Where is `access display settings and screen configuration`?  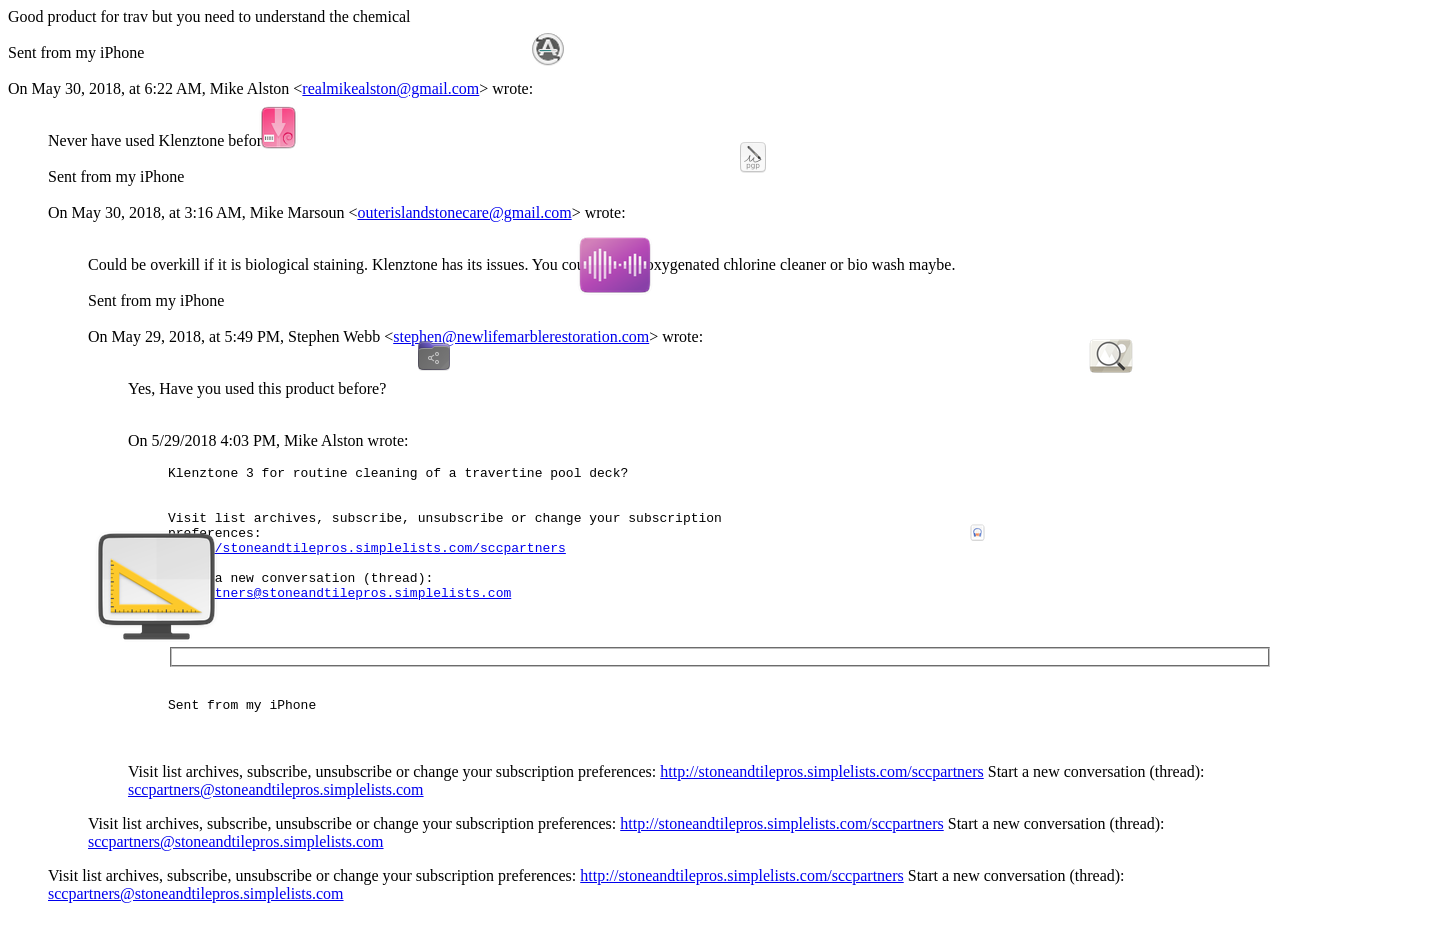 access display settings and screen configuration is located at coordinates (156, 585).